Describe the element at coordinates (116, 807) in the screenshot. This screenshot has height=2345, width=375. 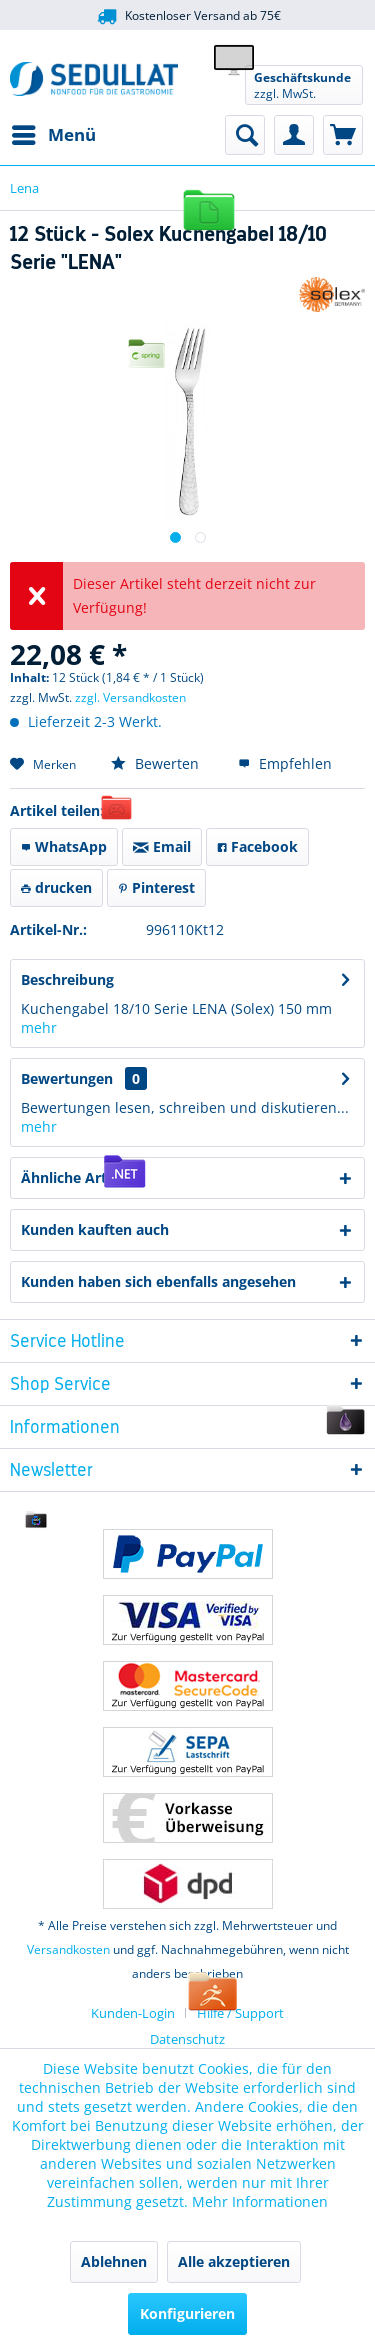
I see `open your games folder` at that location.